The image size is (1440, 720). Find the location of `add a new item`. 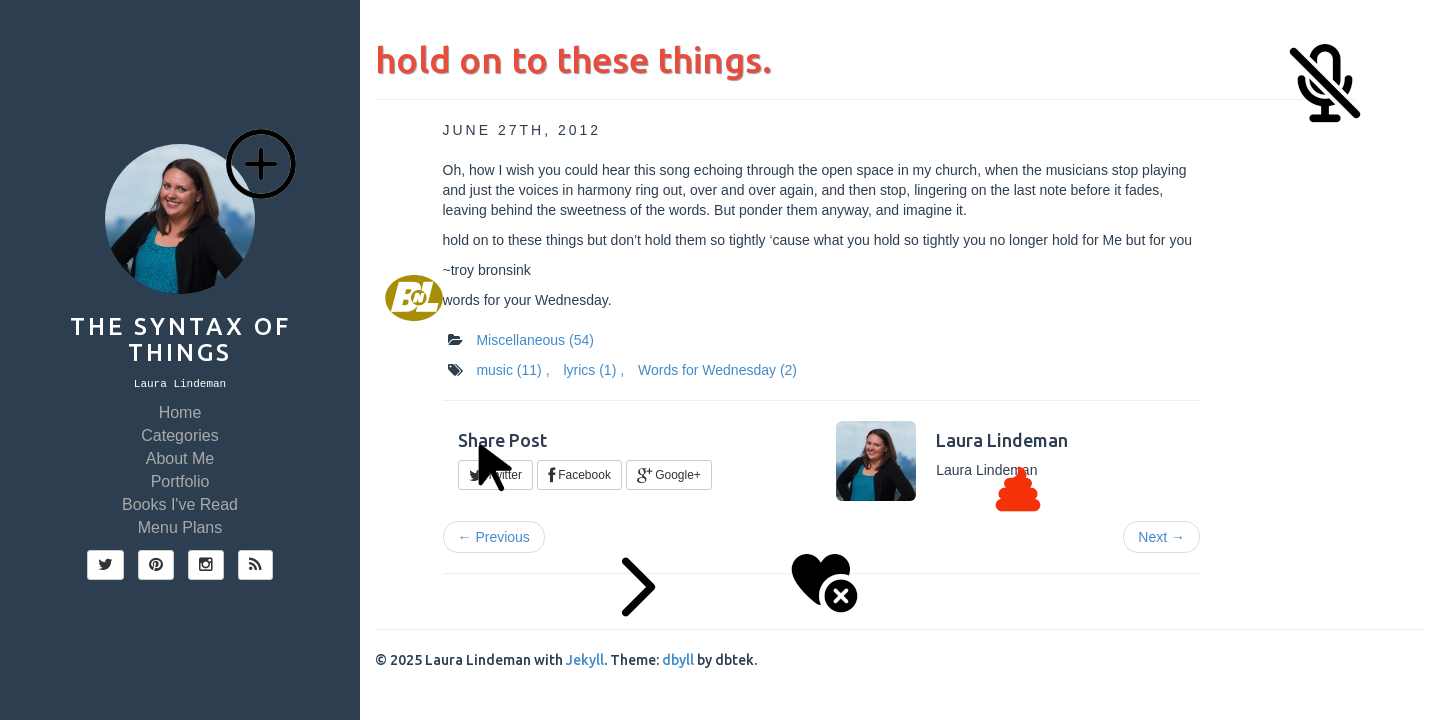

add a new item is located at coordinates (261, 164).